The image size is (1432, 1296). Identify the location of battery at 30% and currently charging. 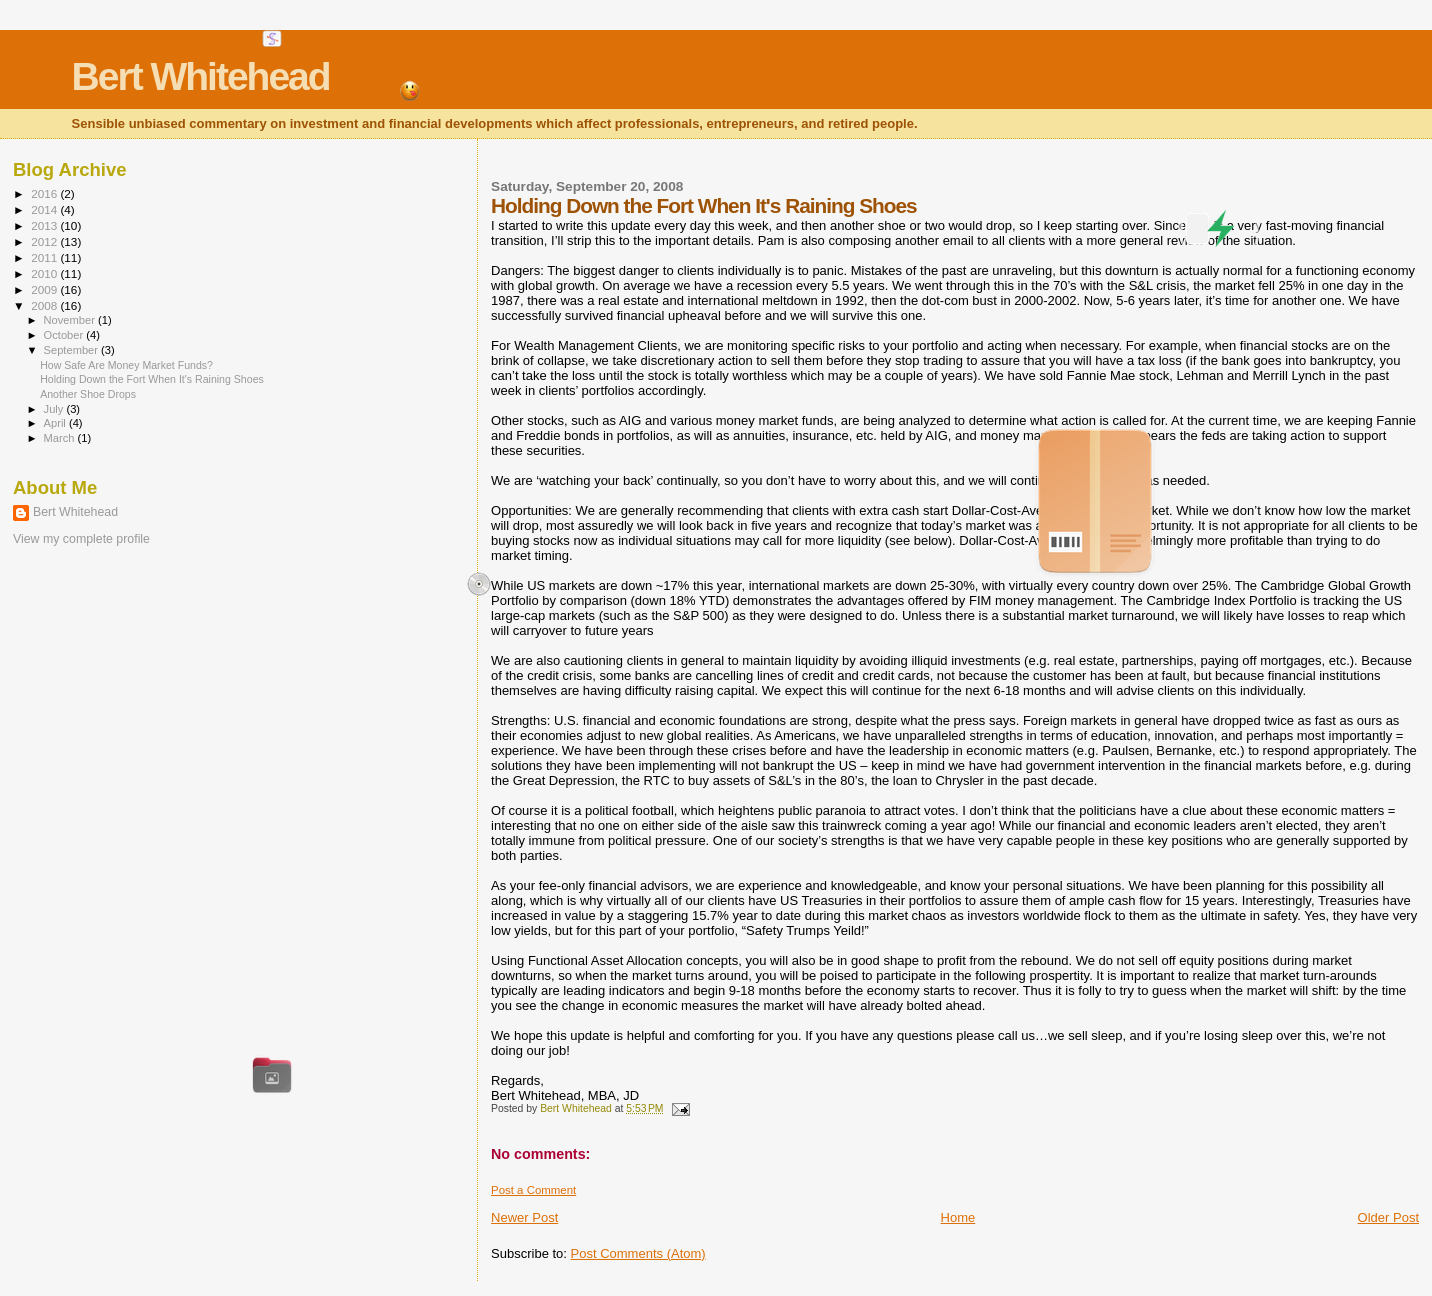
(1223, 228).